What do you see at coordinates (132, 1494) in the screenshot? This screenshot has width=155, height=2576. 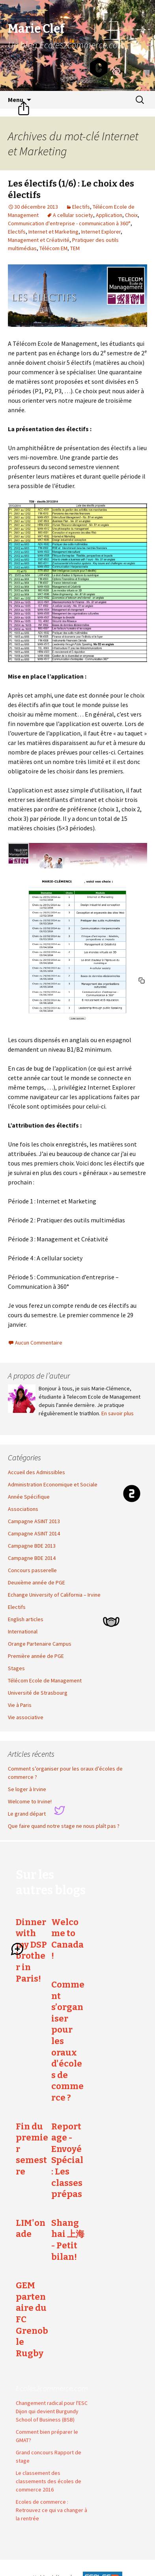 I see `indicates step 2 in a multi-step process` at bounding box center [132, 1494].